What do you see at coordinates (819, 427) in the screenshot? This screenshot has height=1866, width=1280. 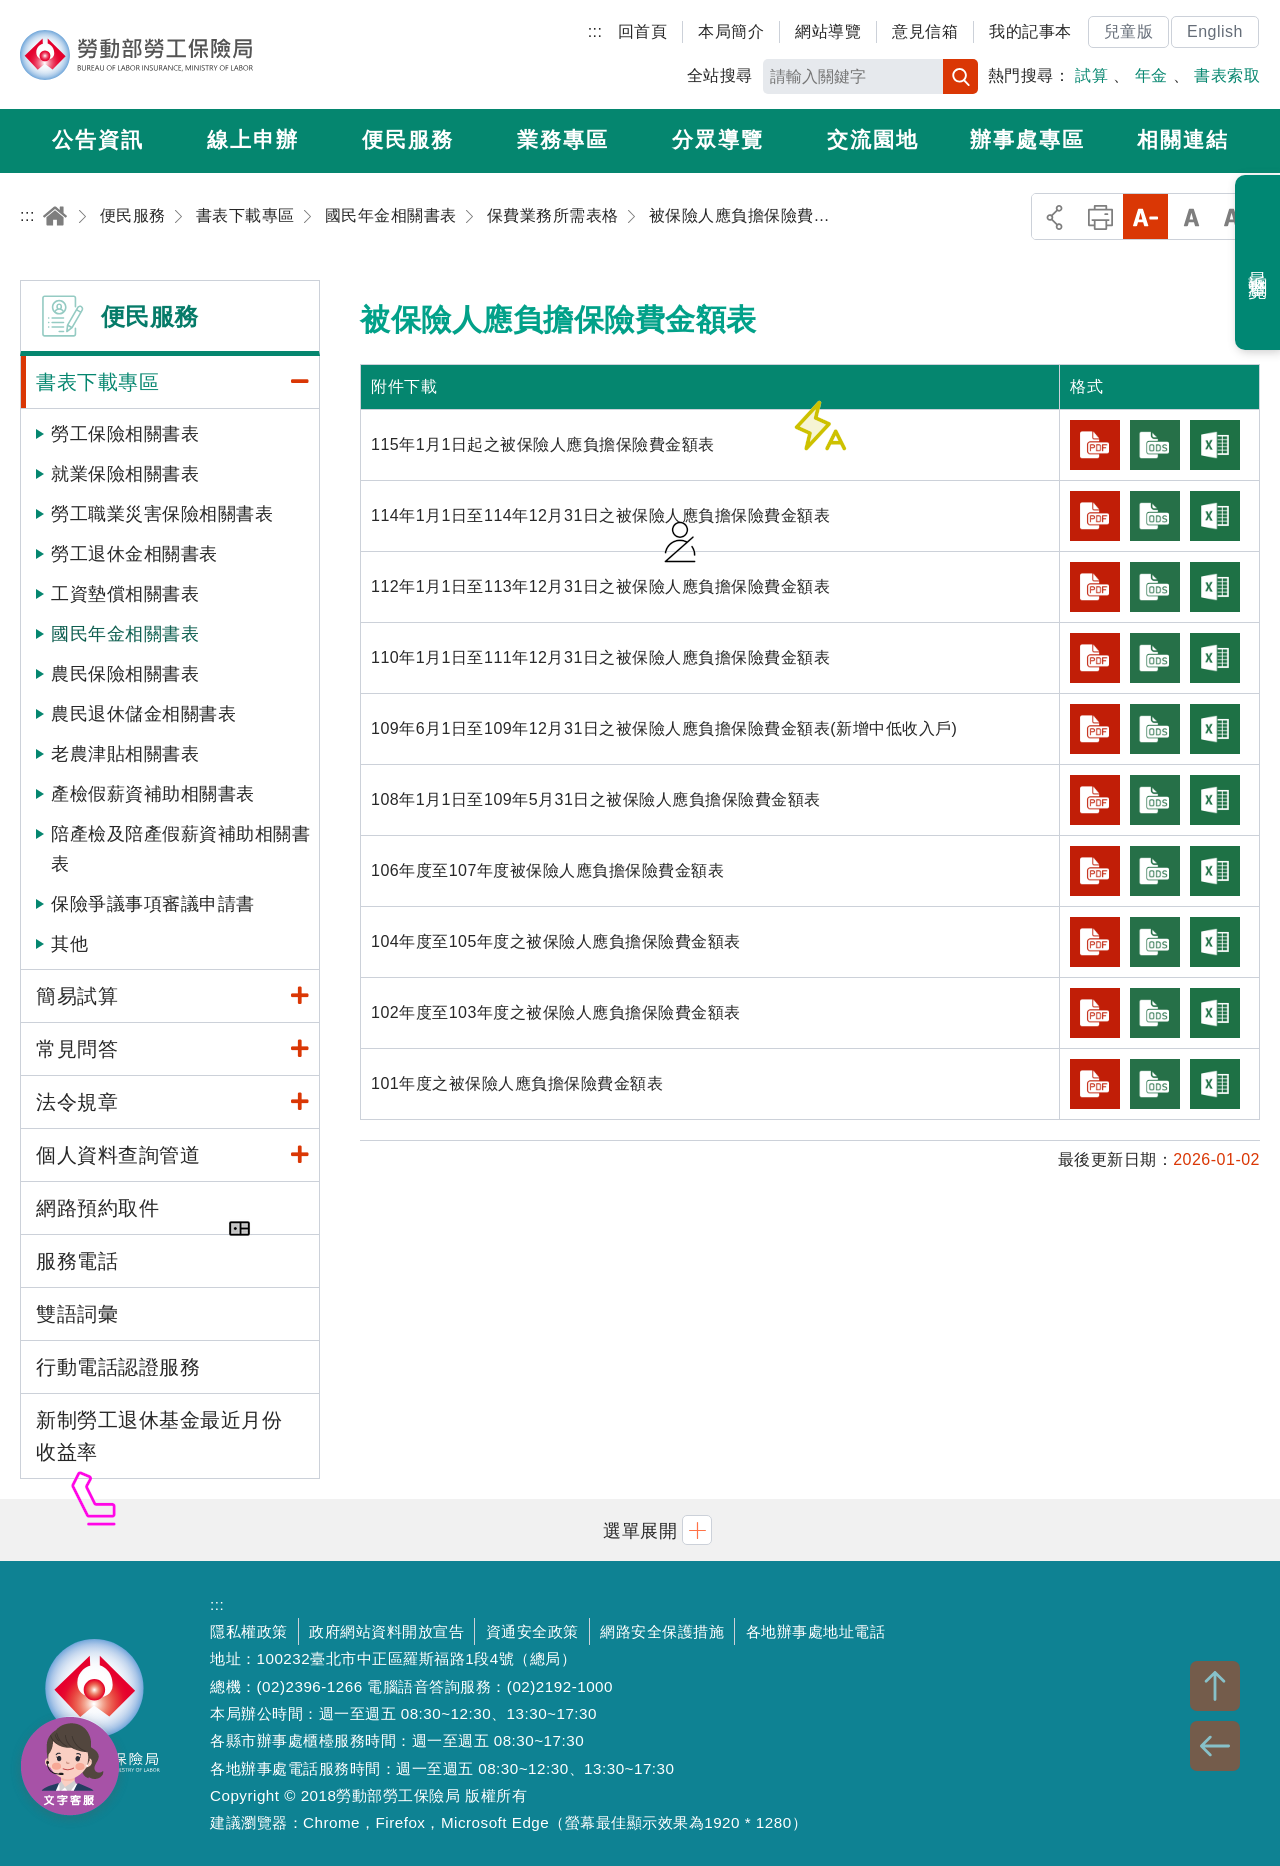 I see `toggle auto-flash mode in camera settings` at bounding box center [819, 427].